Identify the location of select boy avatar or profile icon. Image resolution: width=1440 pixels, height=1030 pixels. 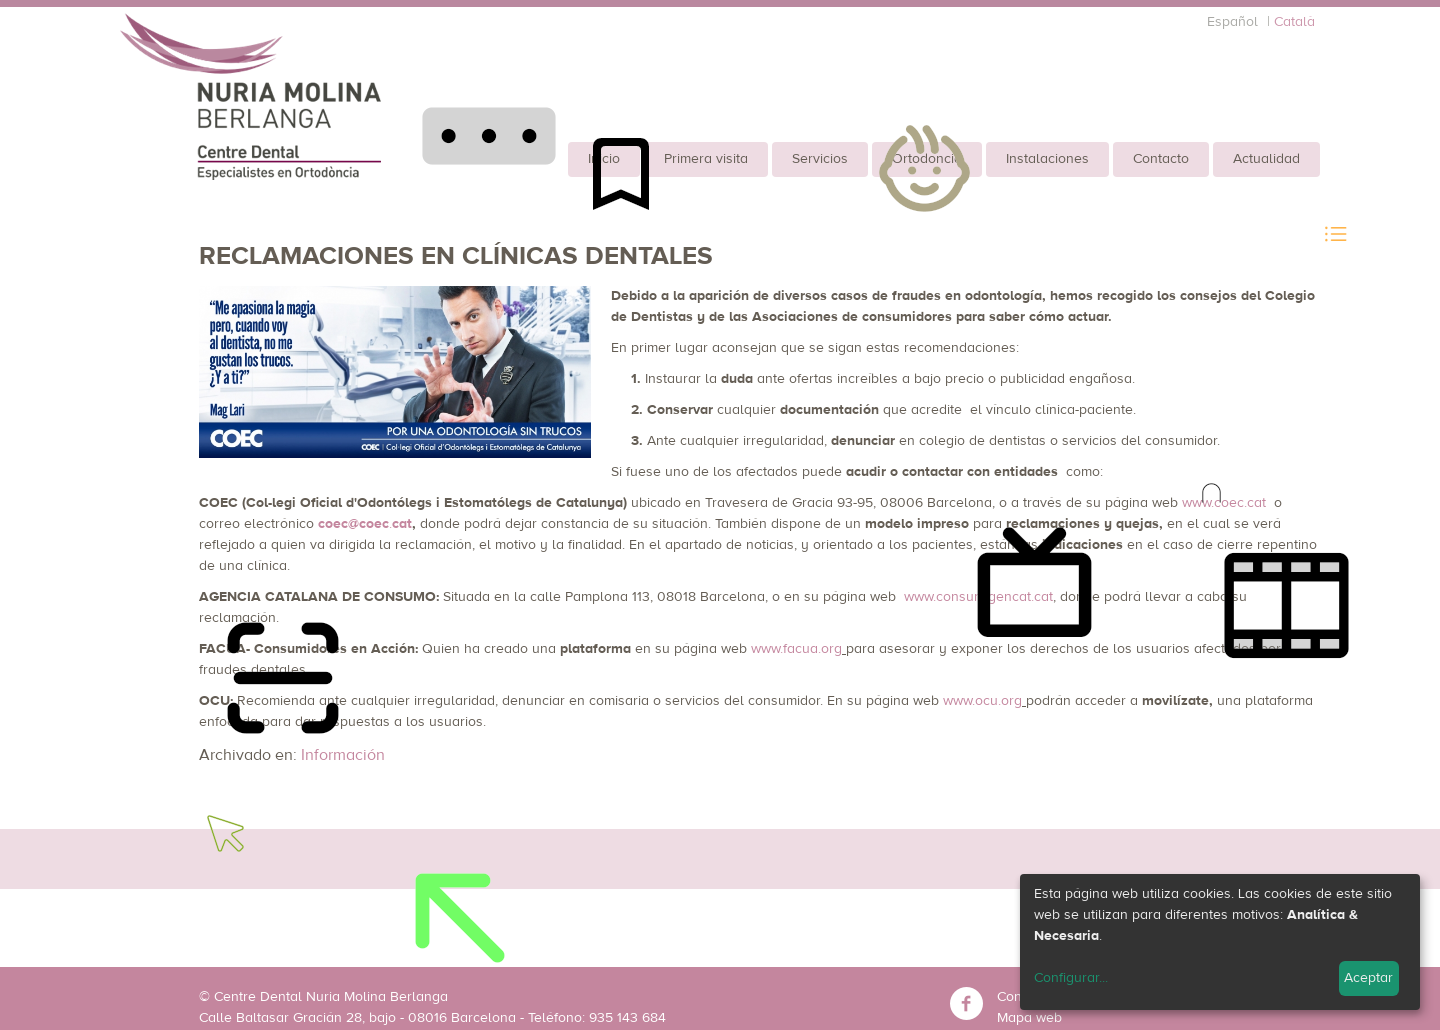
(924, 170).